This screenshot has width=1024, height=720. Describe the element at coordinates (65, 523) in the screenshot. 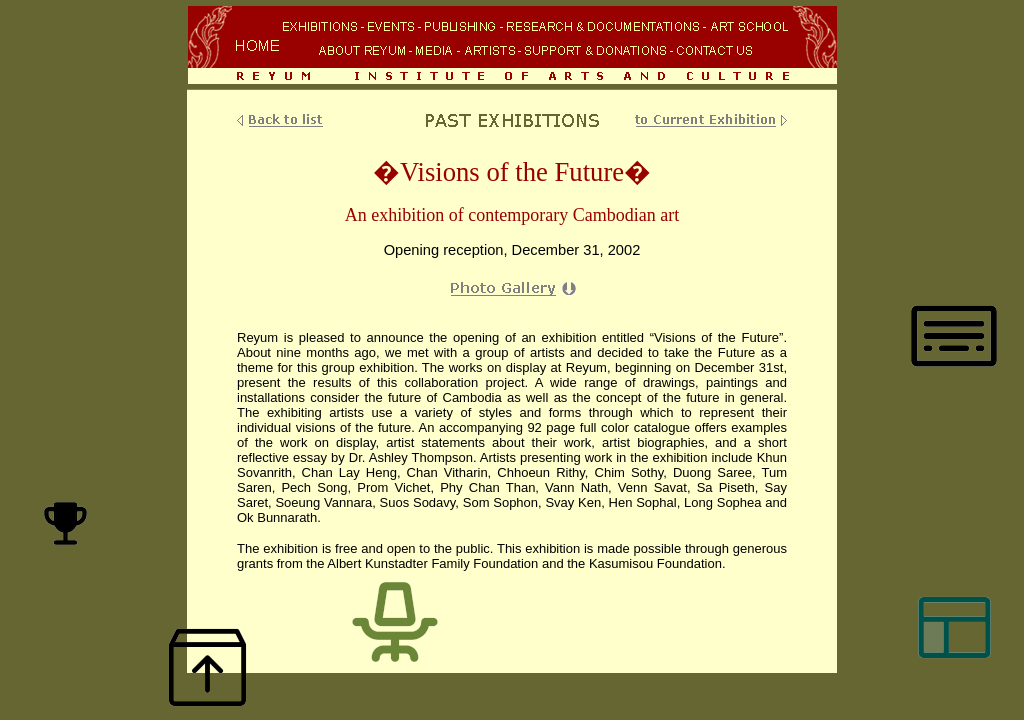

I see `view achievements or awards` at that location.